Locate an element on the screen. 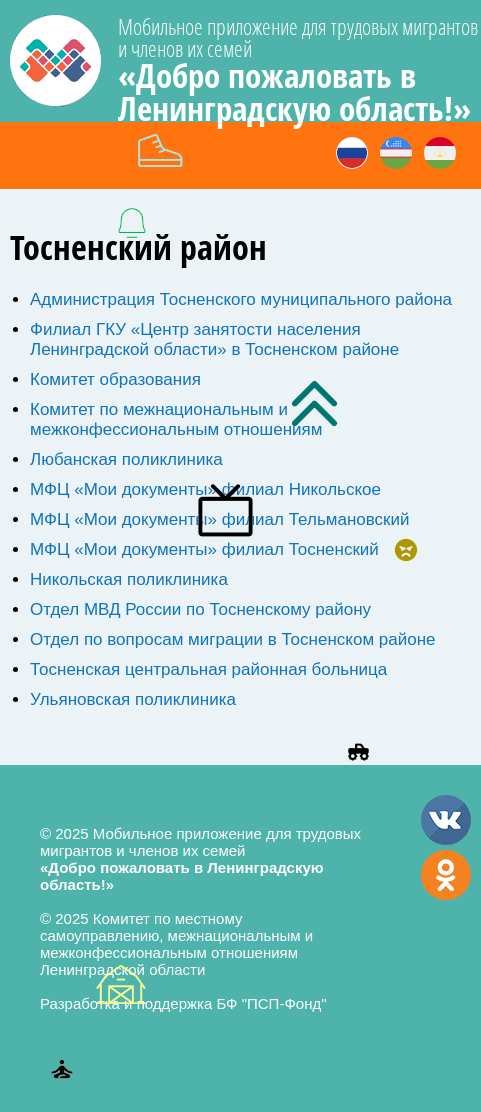  react to a post with anger is located at coordinates (406, 550).